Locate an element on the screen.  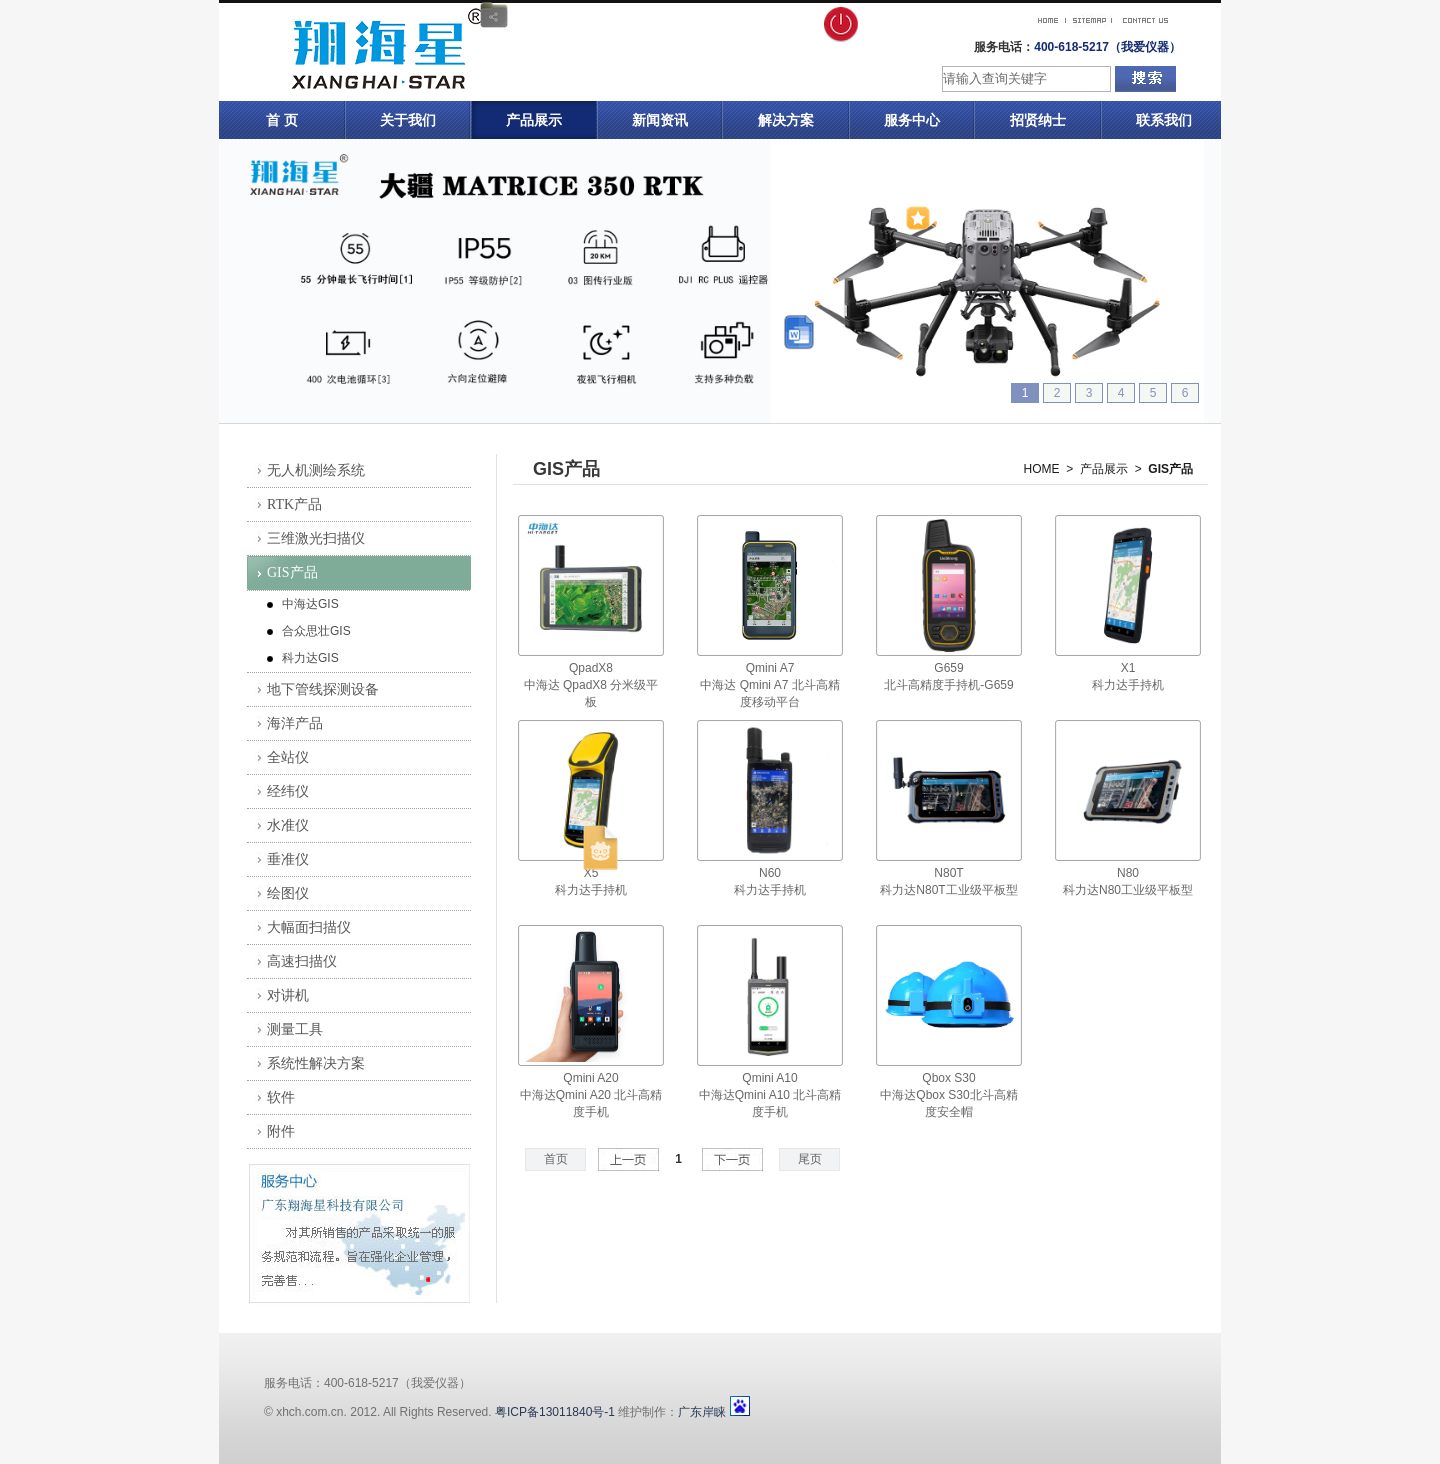
access your public shared files folder is located at coordinates (494, 15).